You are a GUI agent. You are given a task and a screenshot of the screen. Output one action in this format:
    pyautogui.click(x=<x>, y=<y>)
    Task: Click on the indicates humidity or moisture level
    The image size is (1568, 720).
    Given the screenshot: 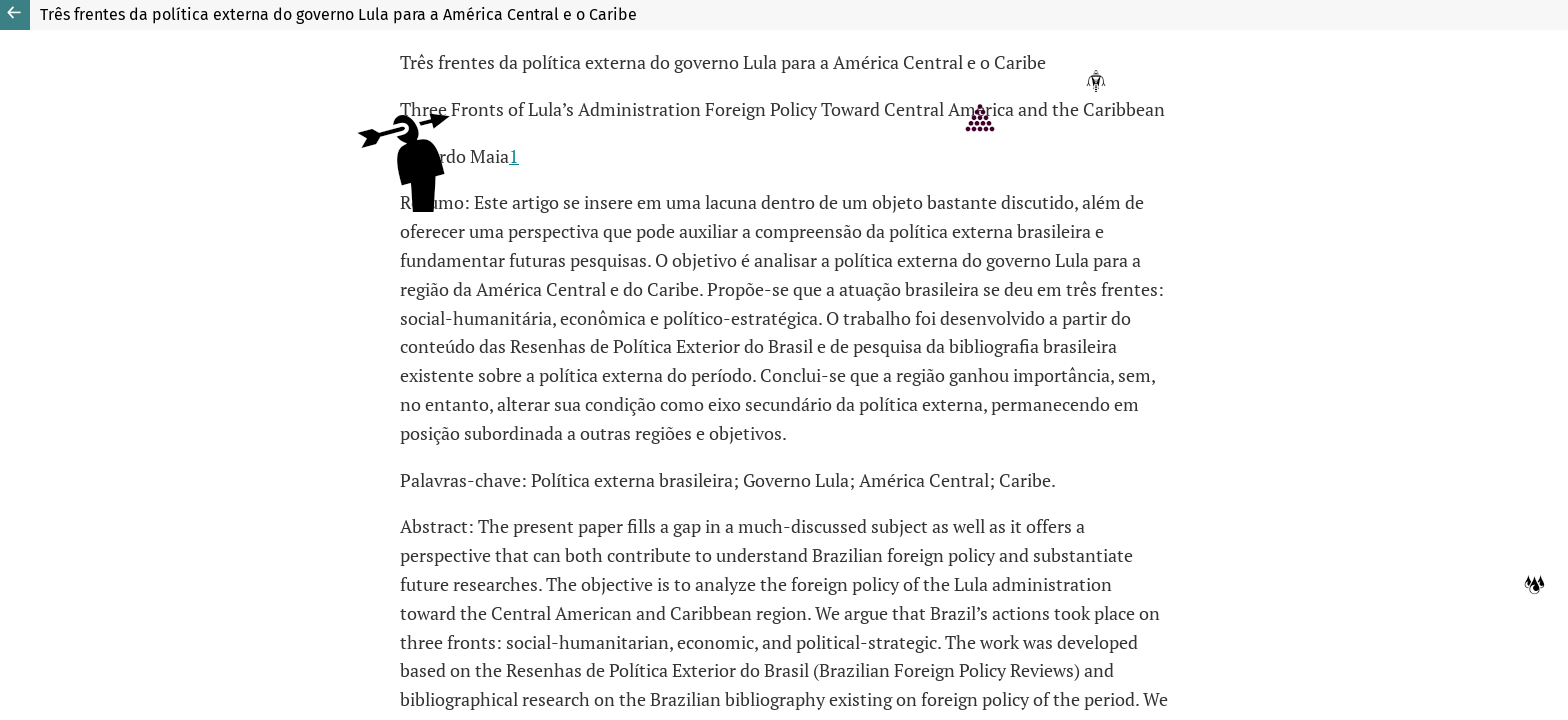 What is the action you would take?
    pyautogui.click(x=1534, y=584)
    